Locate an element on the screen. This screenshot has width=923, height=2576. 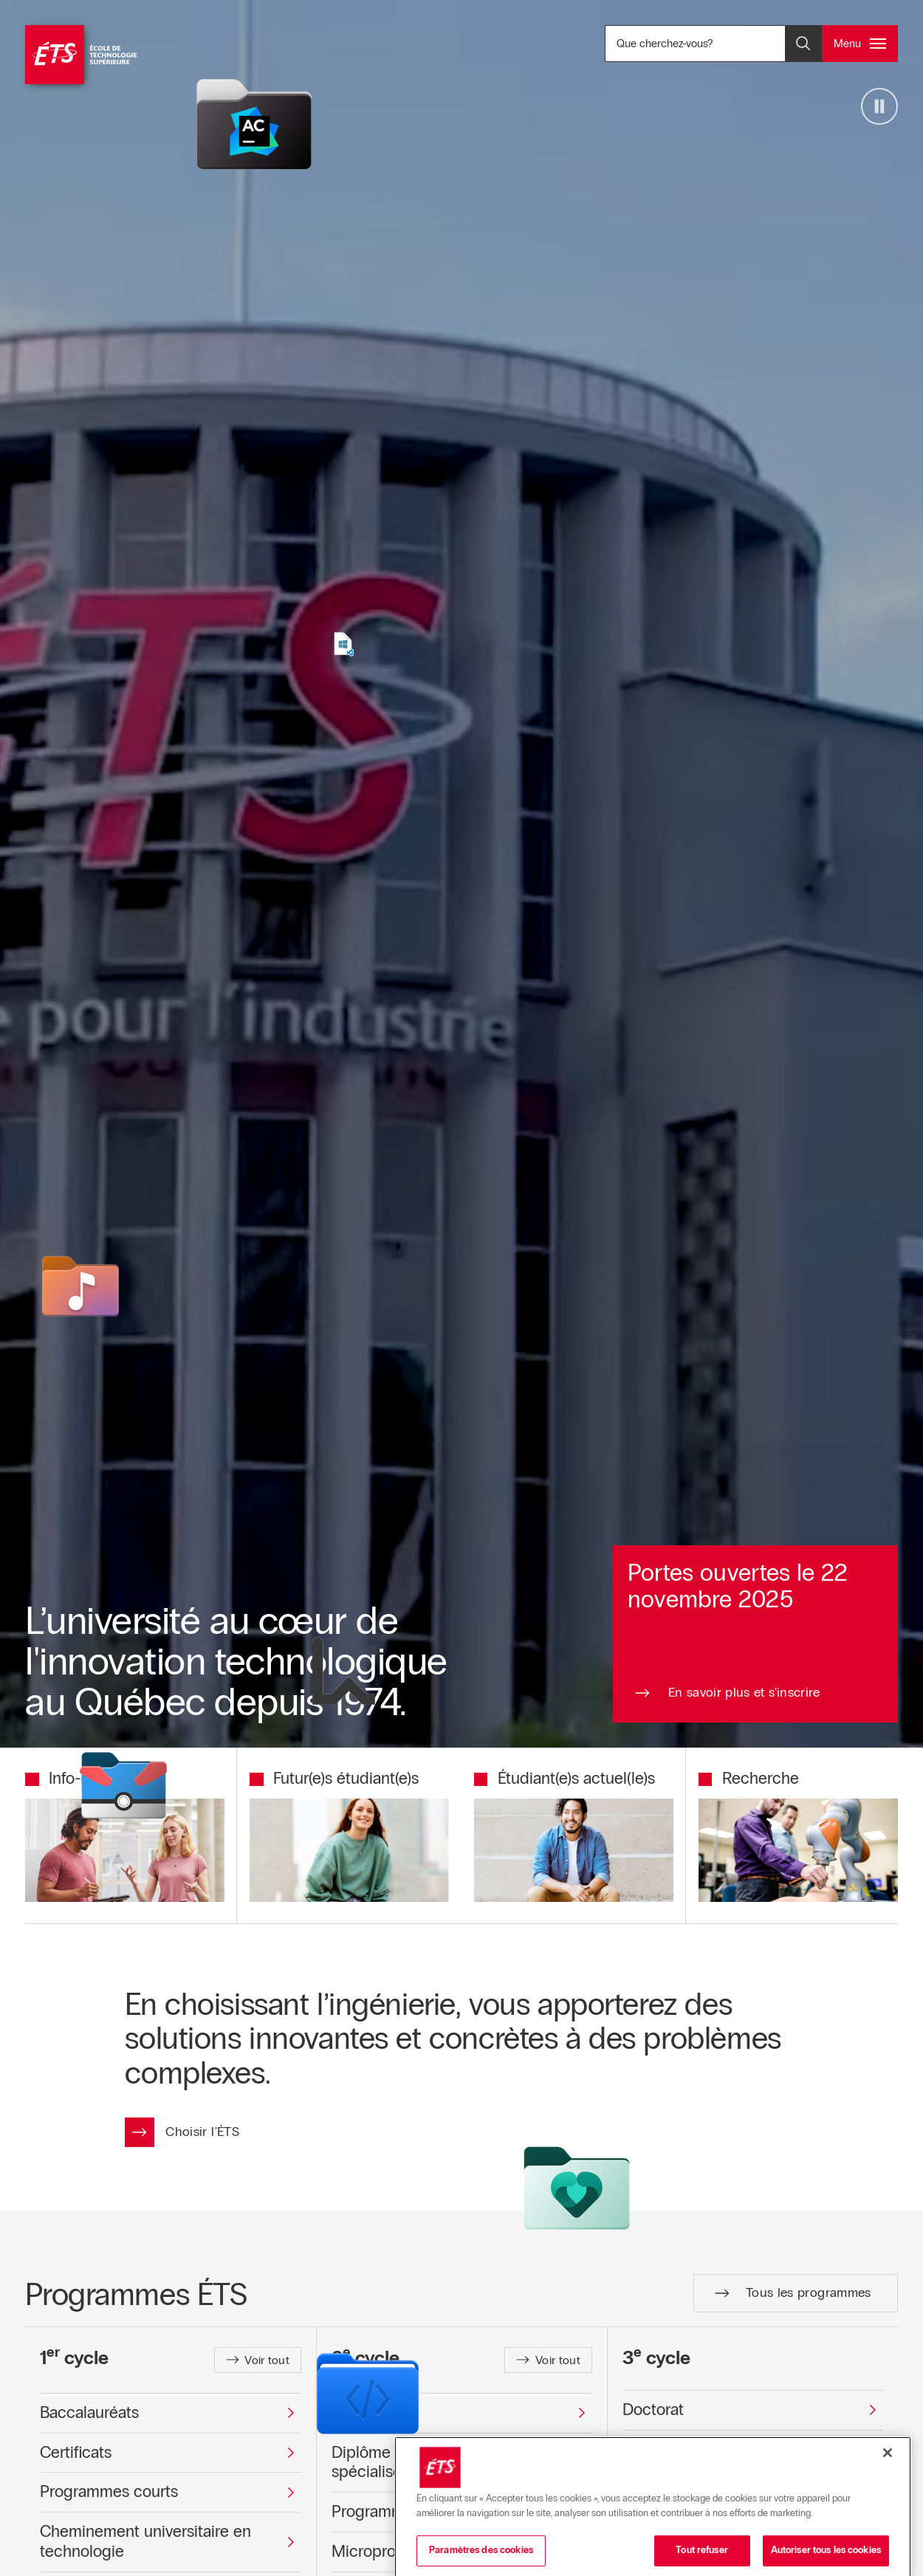
open AppCode project folder is located at coordinates (253, 127).